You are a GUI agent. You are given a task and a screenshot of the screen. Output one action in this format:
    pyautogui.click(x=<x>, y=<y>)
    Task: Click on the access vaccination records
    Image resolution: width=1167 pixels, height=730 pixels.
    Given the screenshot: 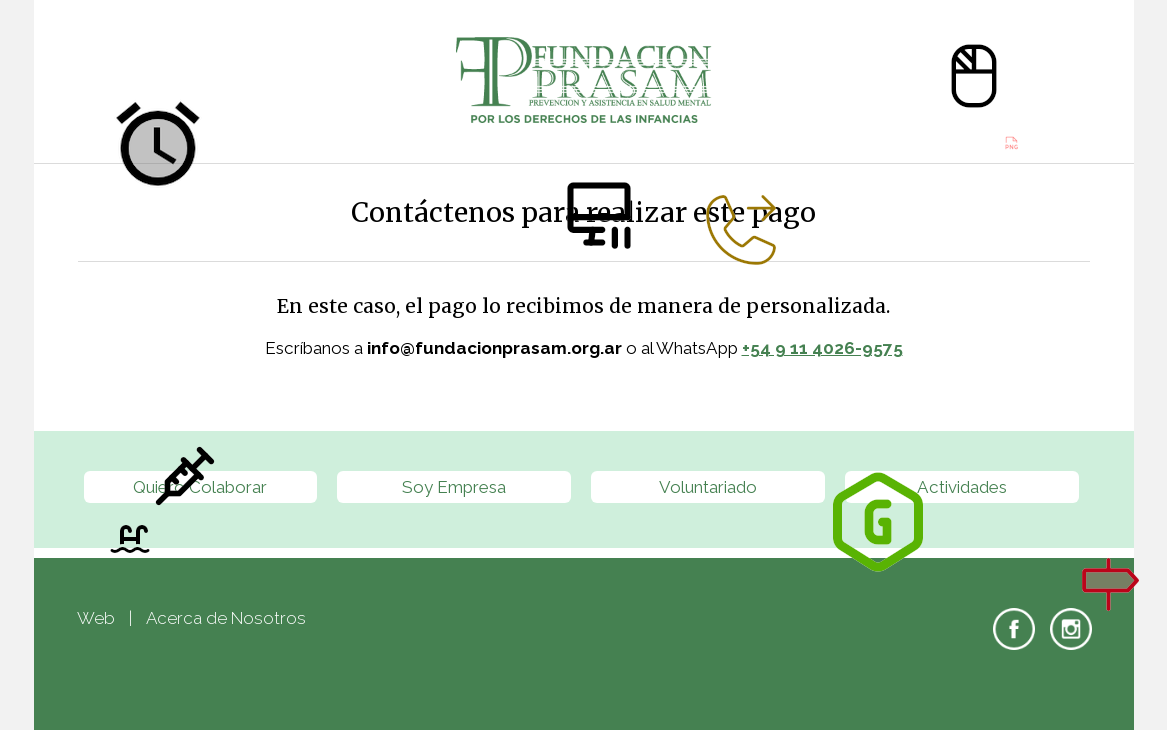 What is the action you would take?
    pyautogui.click(x=185, y=476)
    